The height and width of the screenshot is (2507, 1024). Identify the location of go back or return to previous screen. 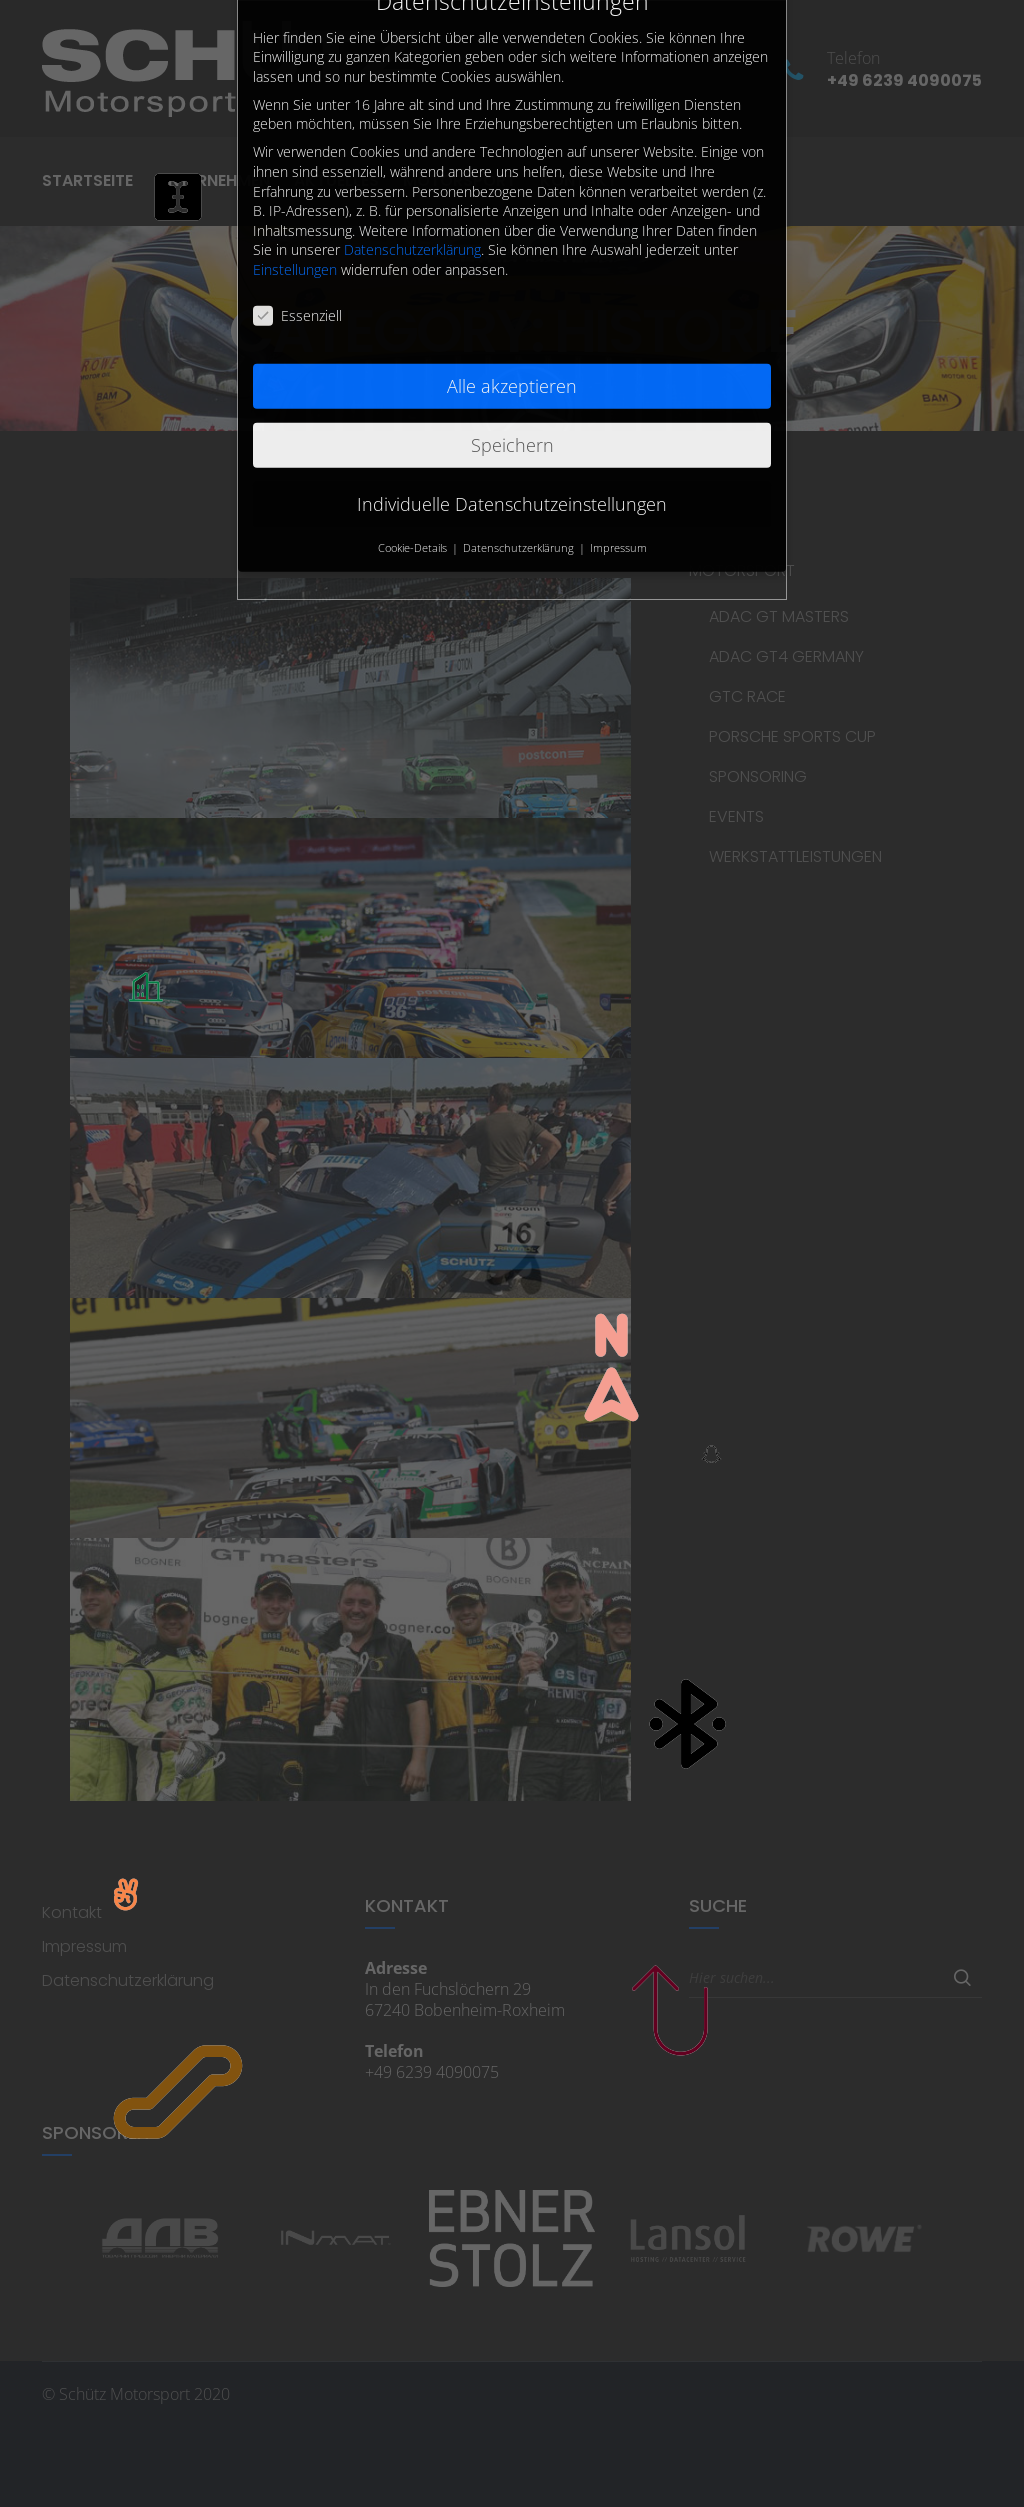
(673, 2010).